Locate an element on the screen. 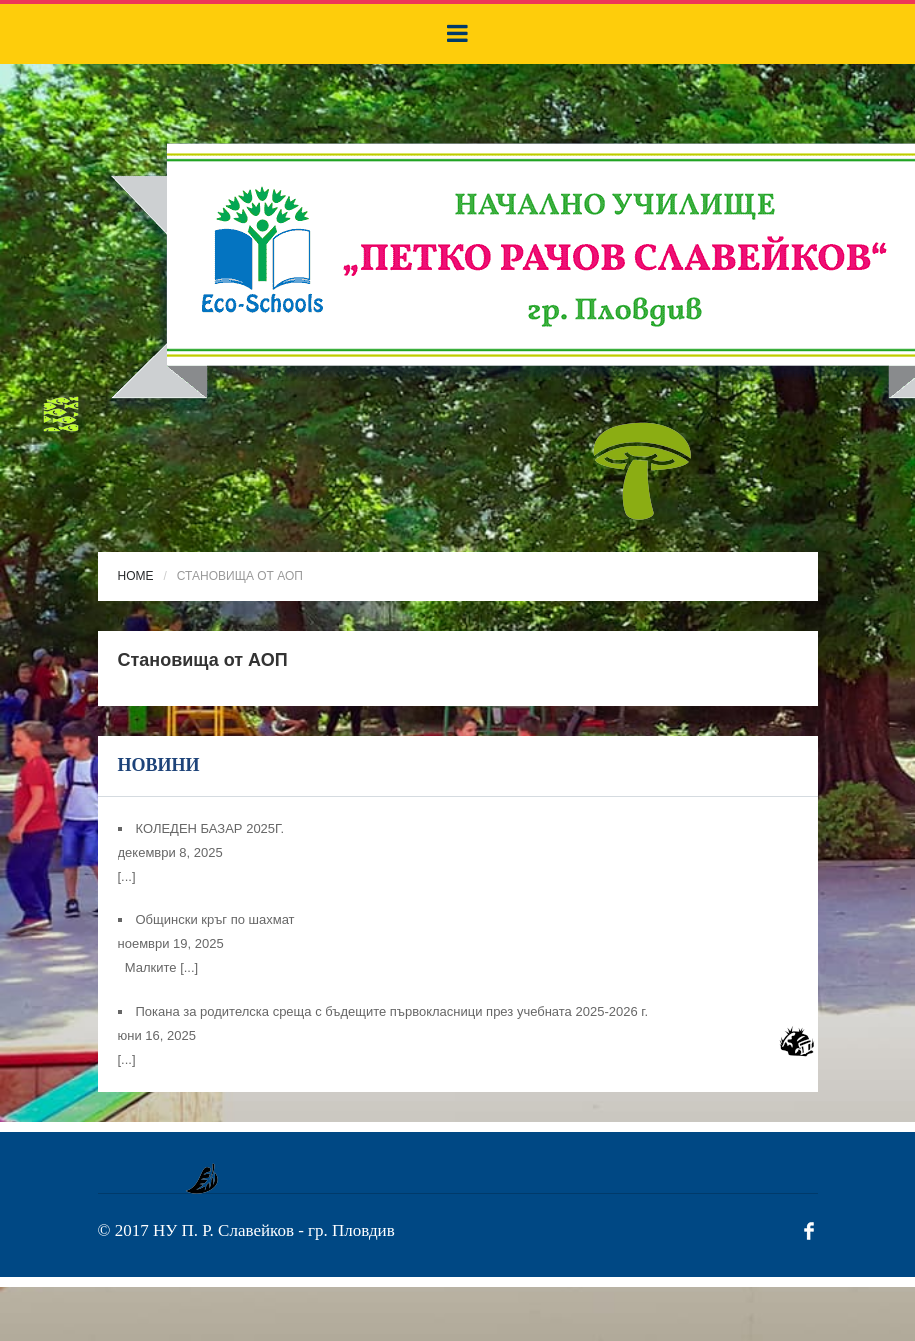 The height and width of the screenshot is (1341, 915). view burial site or ancient monument location is located at coordinates (797, 1041).